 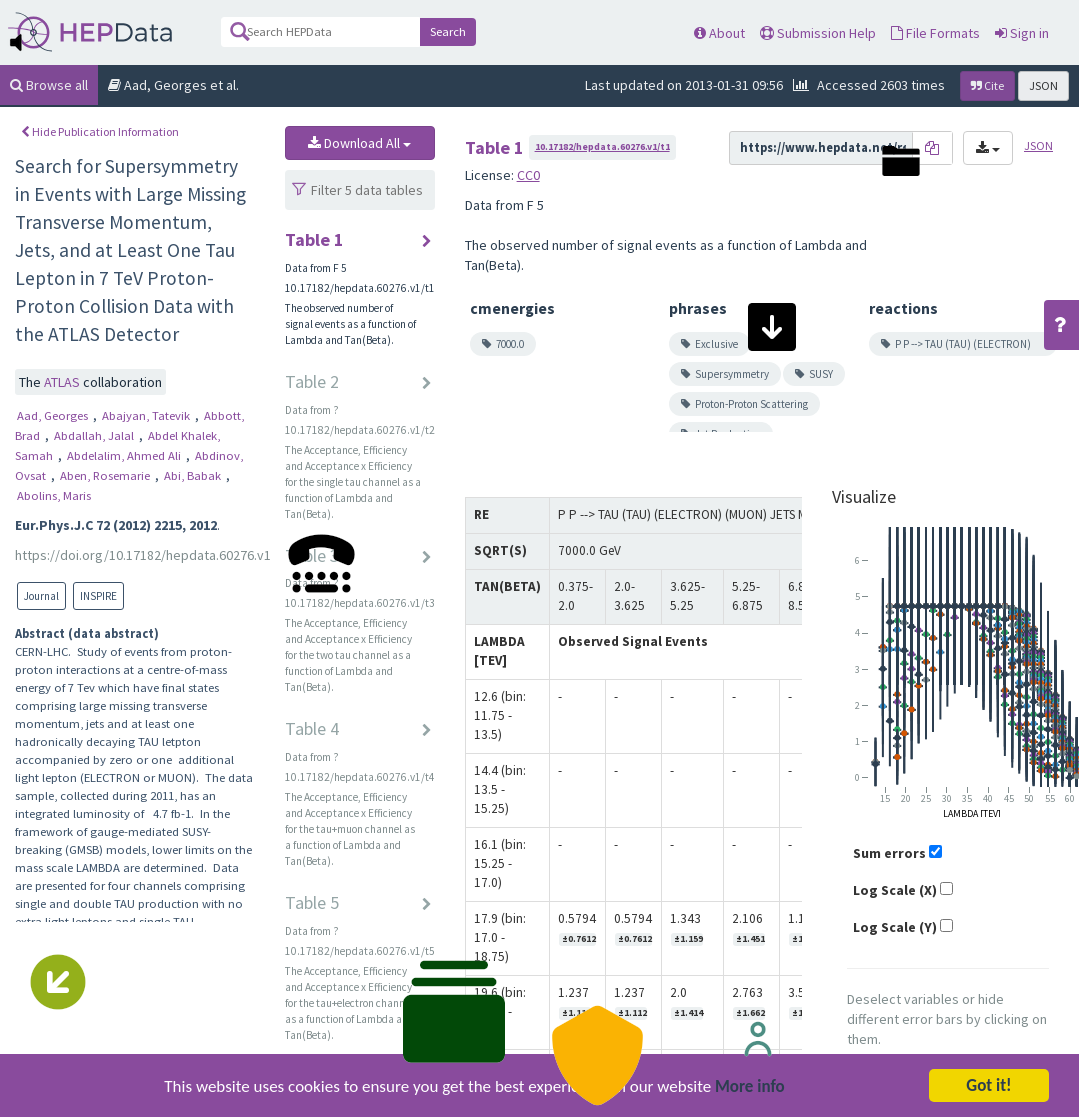 I want to click on view your profile, so click(x=758, y=1039).